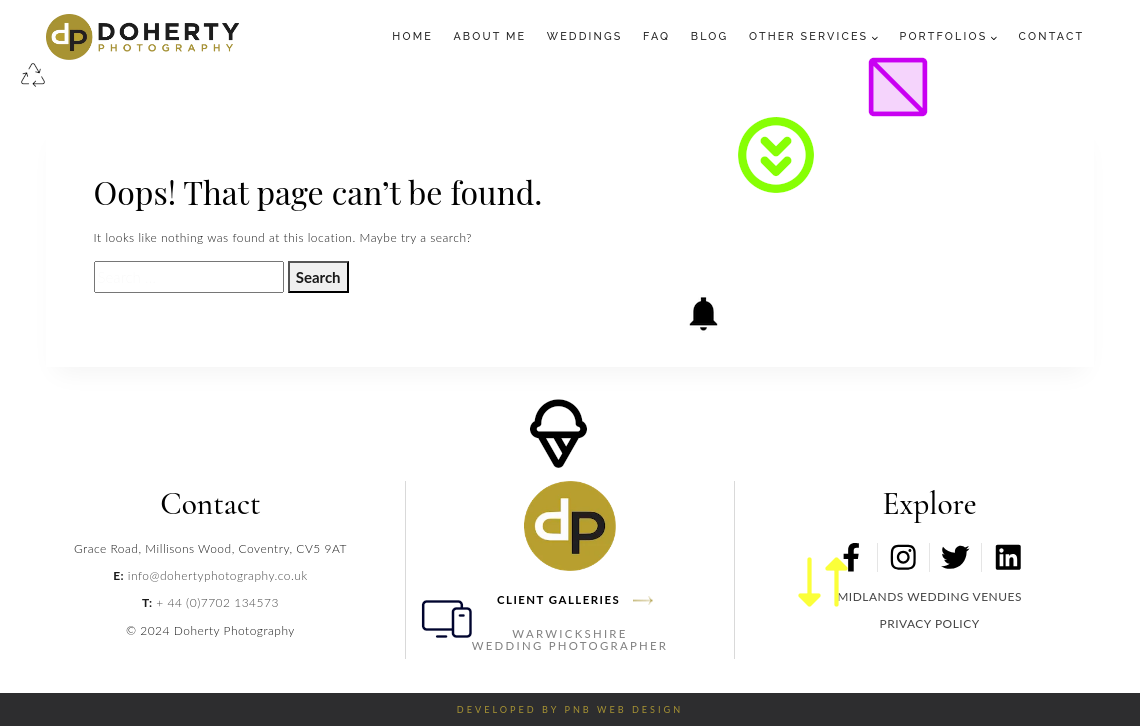 This screenshot has height=726, width=1140. What do you see at coordinates (558, 432) in the screenshot?
I see `browse dessert or ice cream options` at bounding box center [558, 432].